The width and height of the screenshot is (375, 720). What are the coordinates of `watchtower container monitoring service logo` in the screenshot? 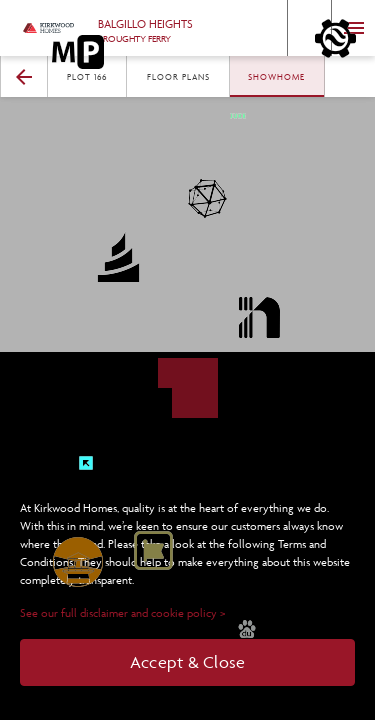 It's located at (78, 562).